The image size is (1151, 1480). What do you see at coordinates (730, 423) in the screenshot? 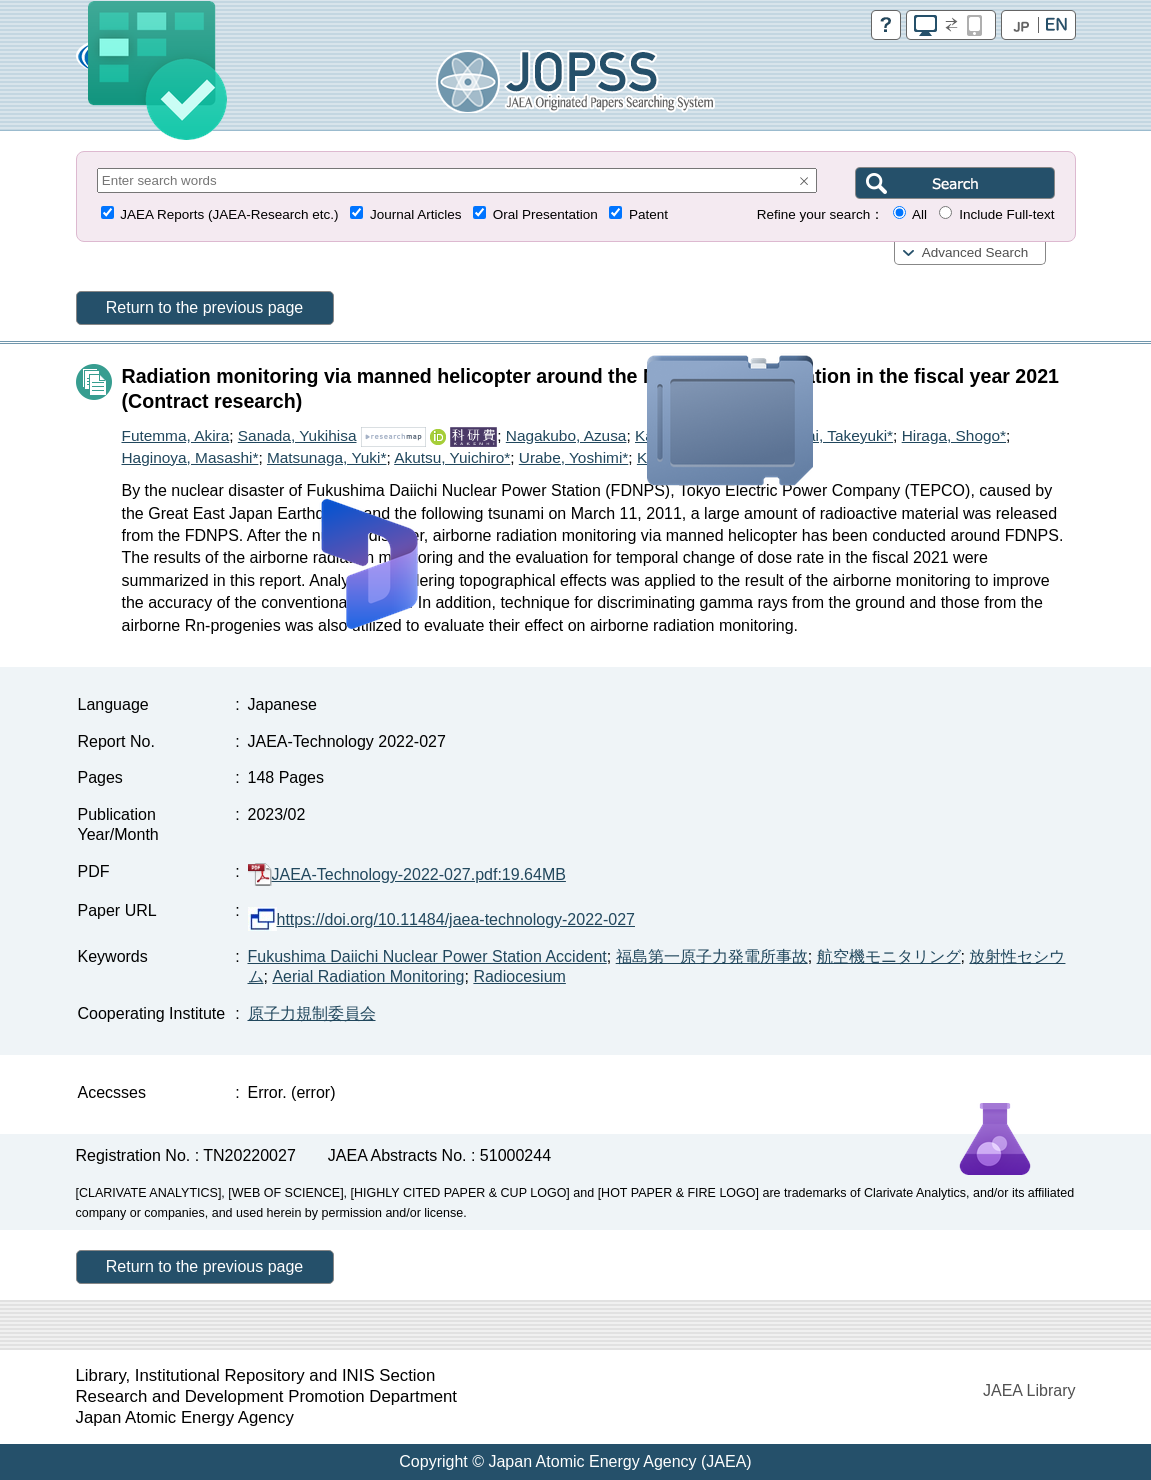
I see `save the current file or document` at bounding box center [730, 423].